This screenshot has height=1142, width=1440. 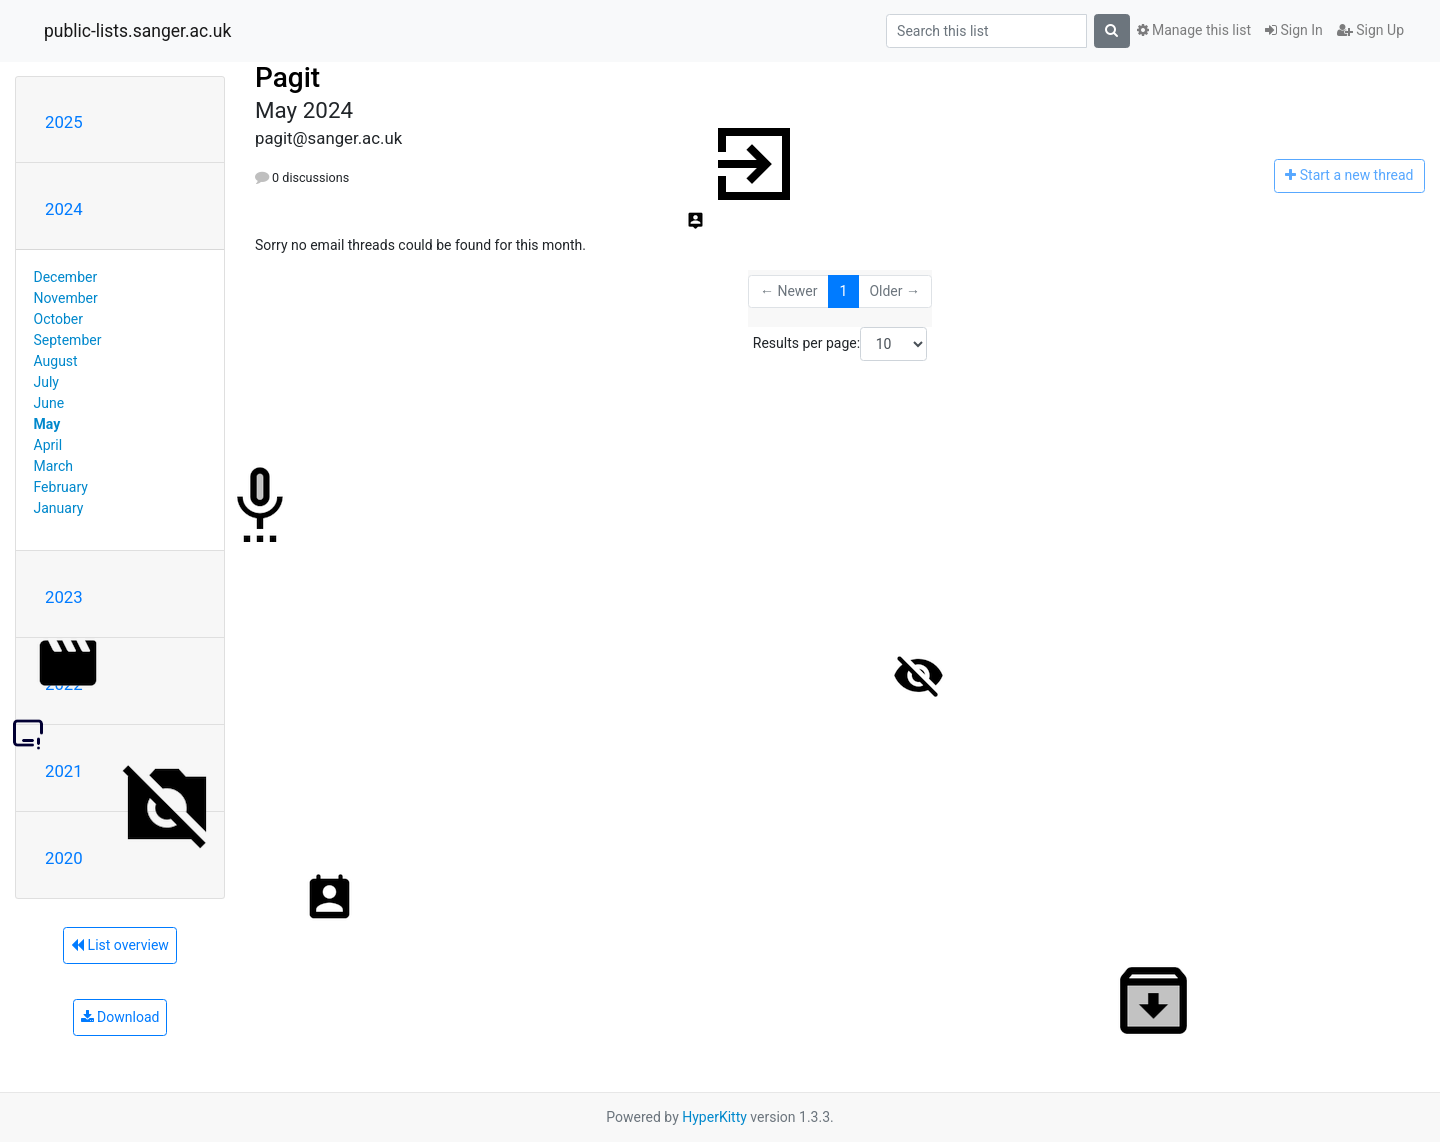 I want to click on access video or movie content, so click(x=68, y=663).